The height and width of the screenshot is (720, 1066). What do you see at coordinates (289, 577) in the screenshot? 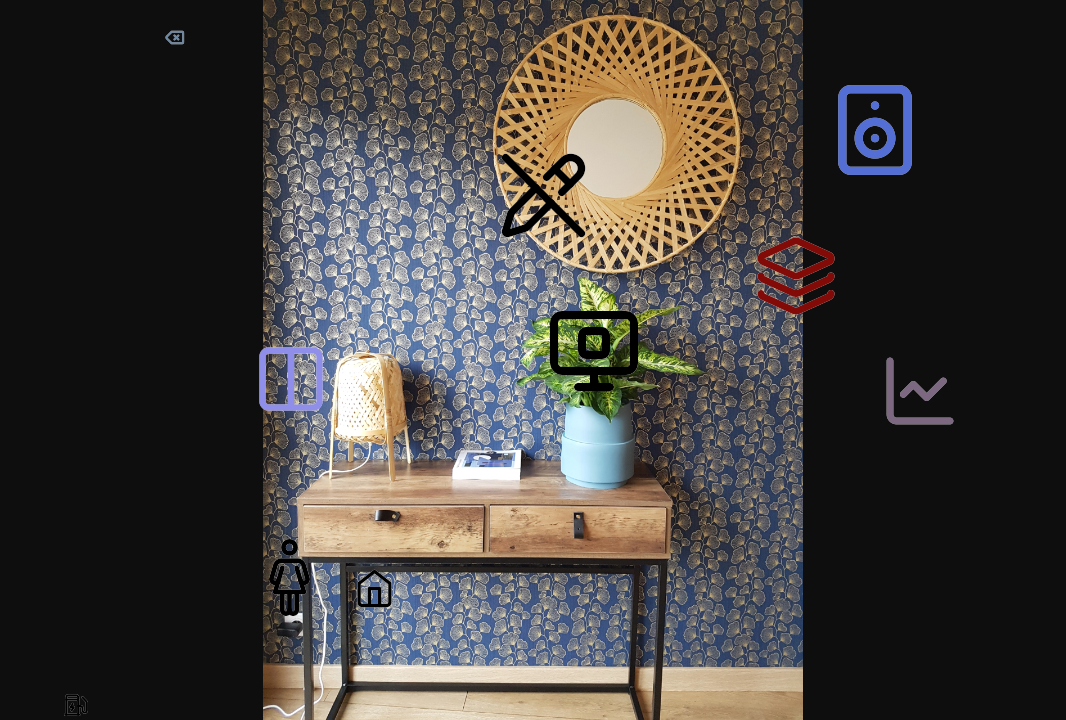
I see `indicates women's restroom or facilities` at bounding box center [289, 577].